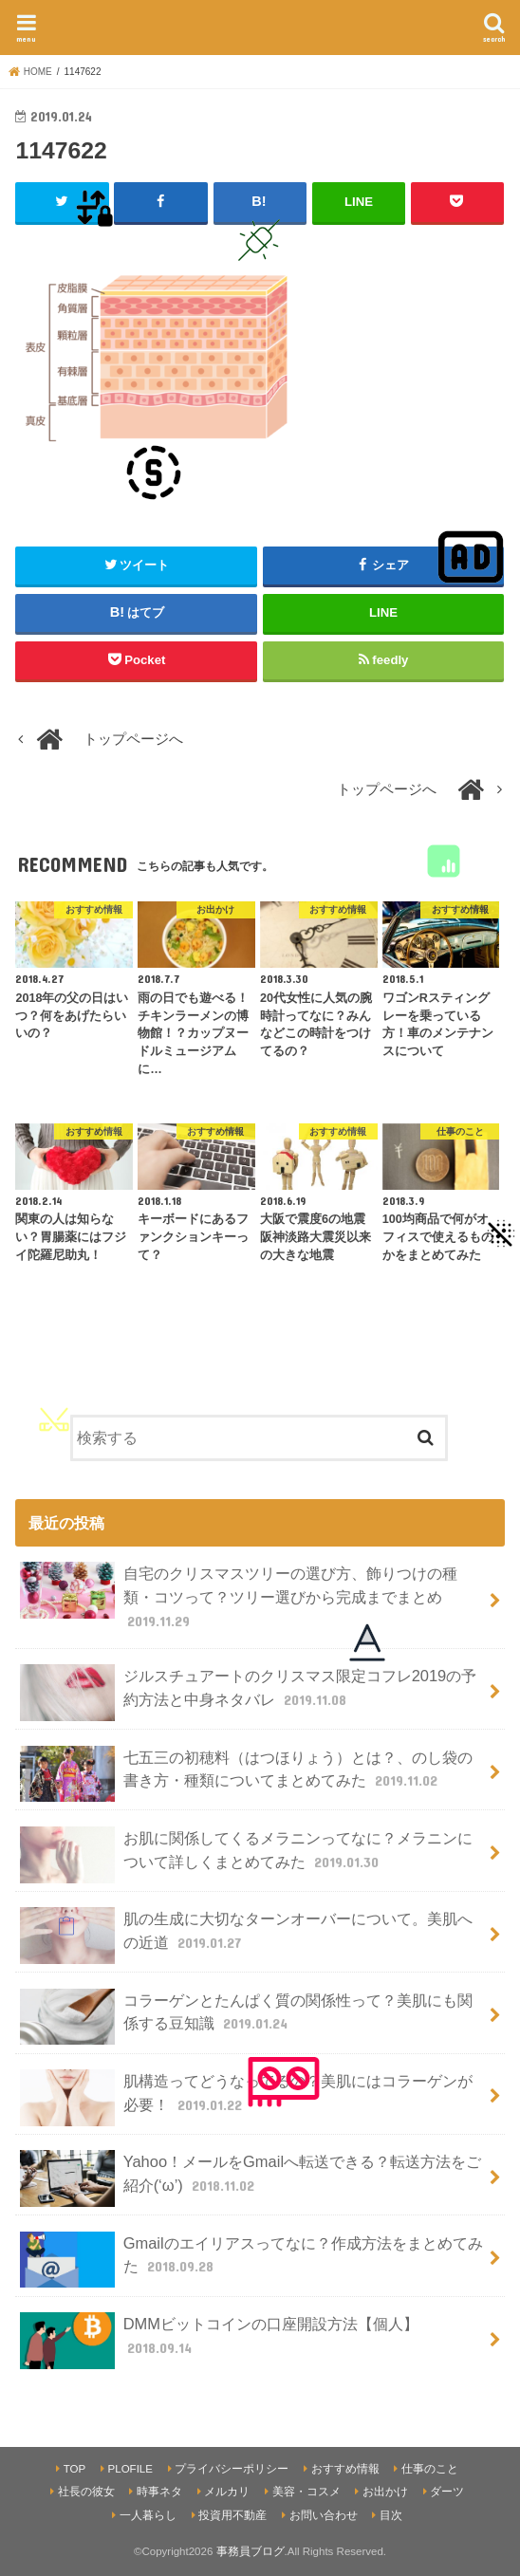 Image resolution: width=520 pixels, height=2576 pixels. Describe the element at coordinates (259, 240) in the screenshot. I see `indicates an active connection established` at that location.